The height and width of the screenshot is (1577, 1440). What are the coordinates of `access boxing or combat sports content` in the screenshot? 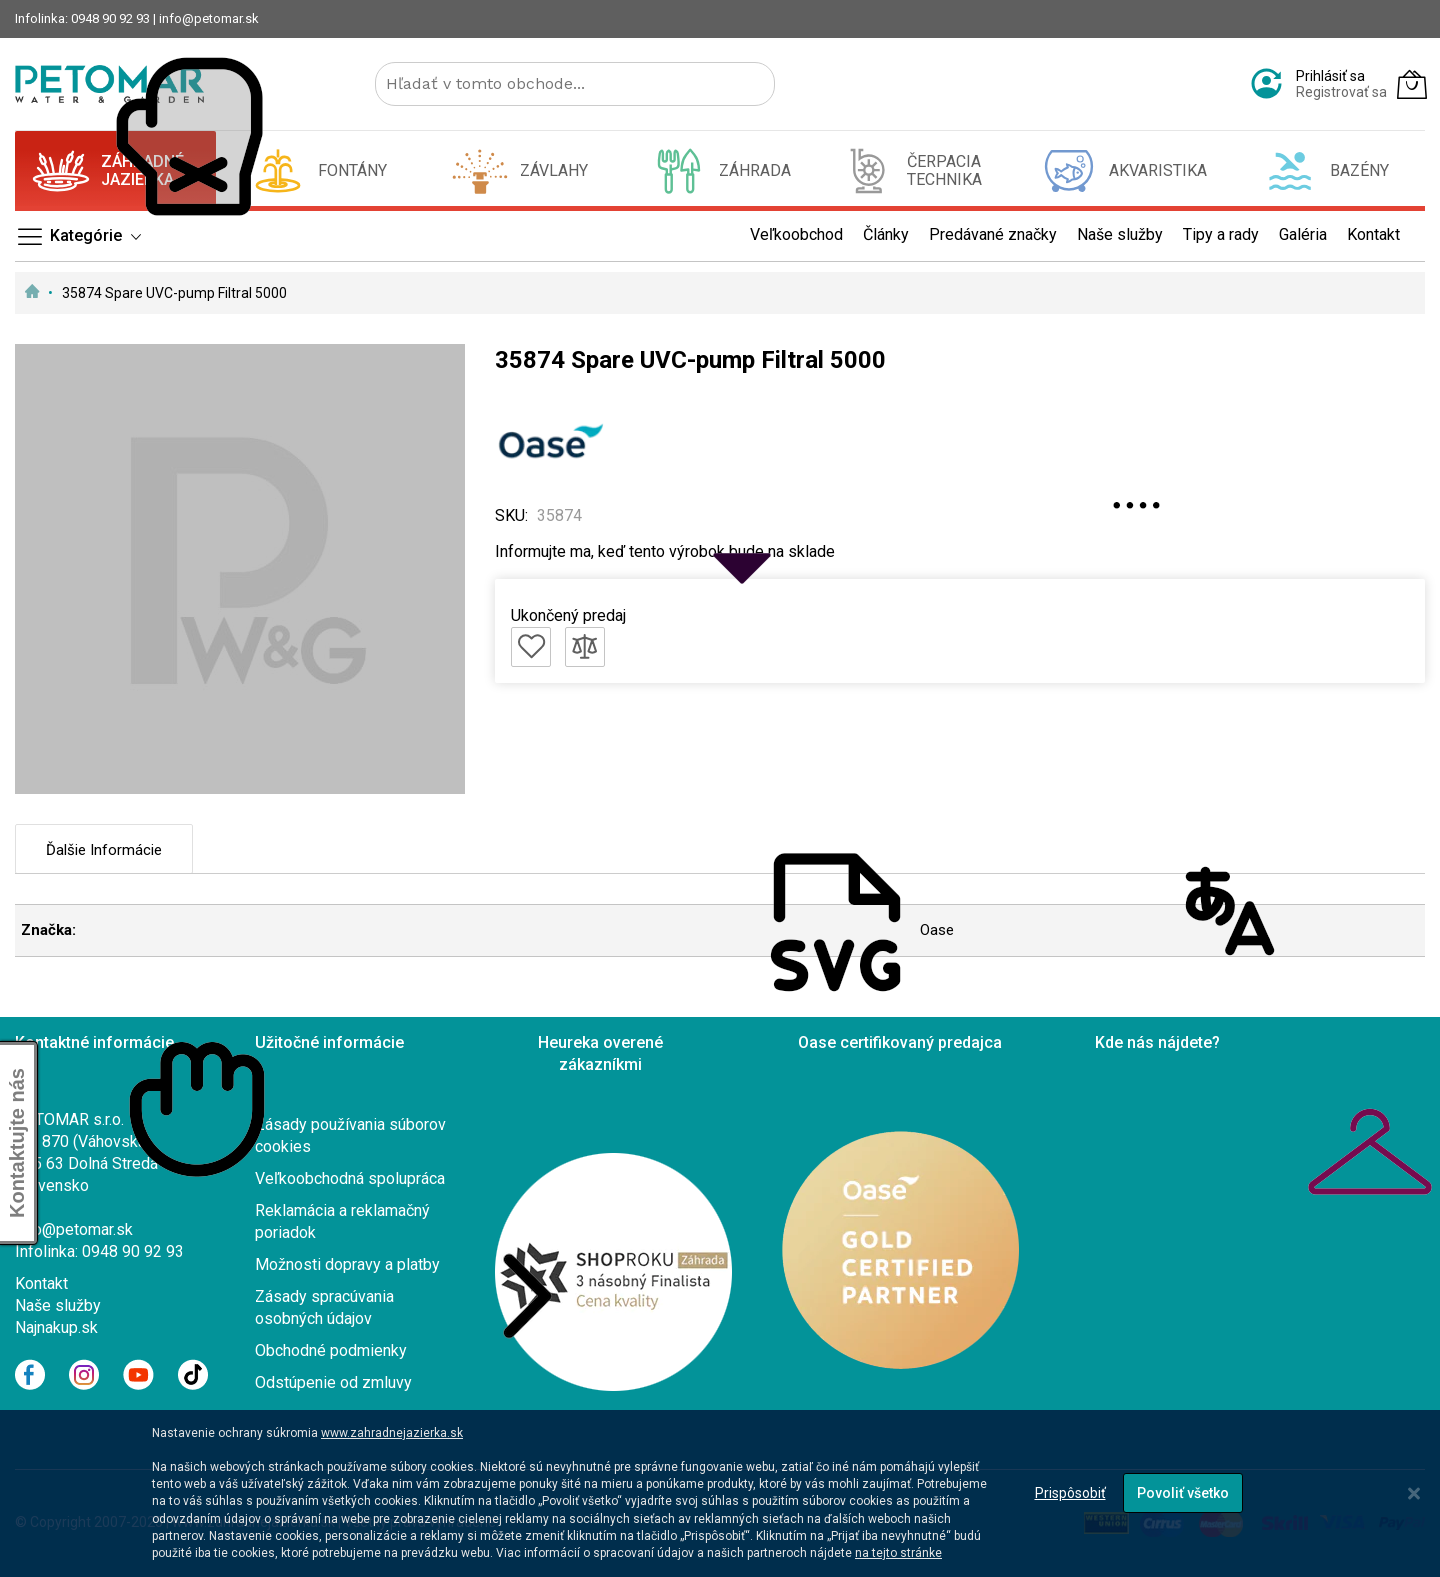 It's located at (192, 139).